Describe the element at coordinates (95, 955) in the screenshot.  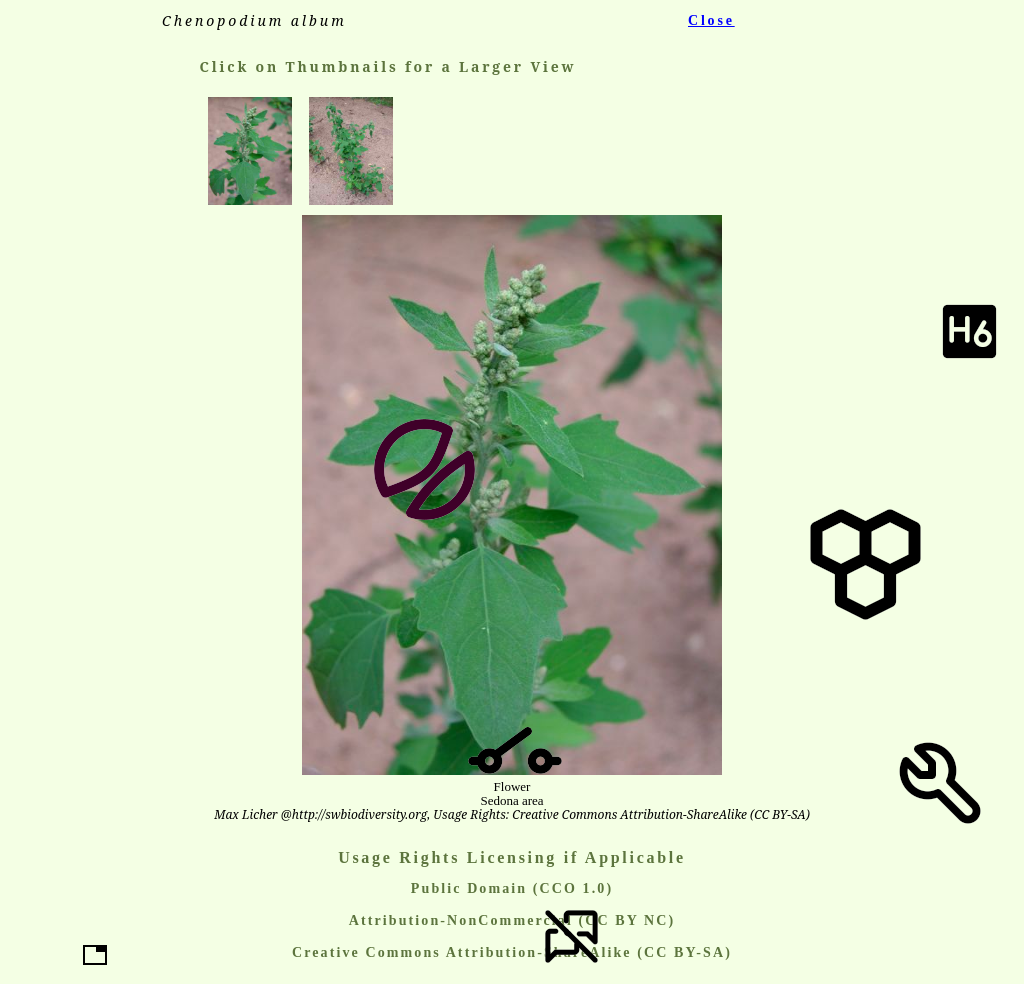
I see `open a new browser tab` at that location.